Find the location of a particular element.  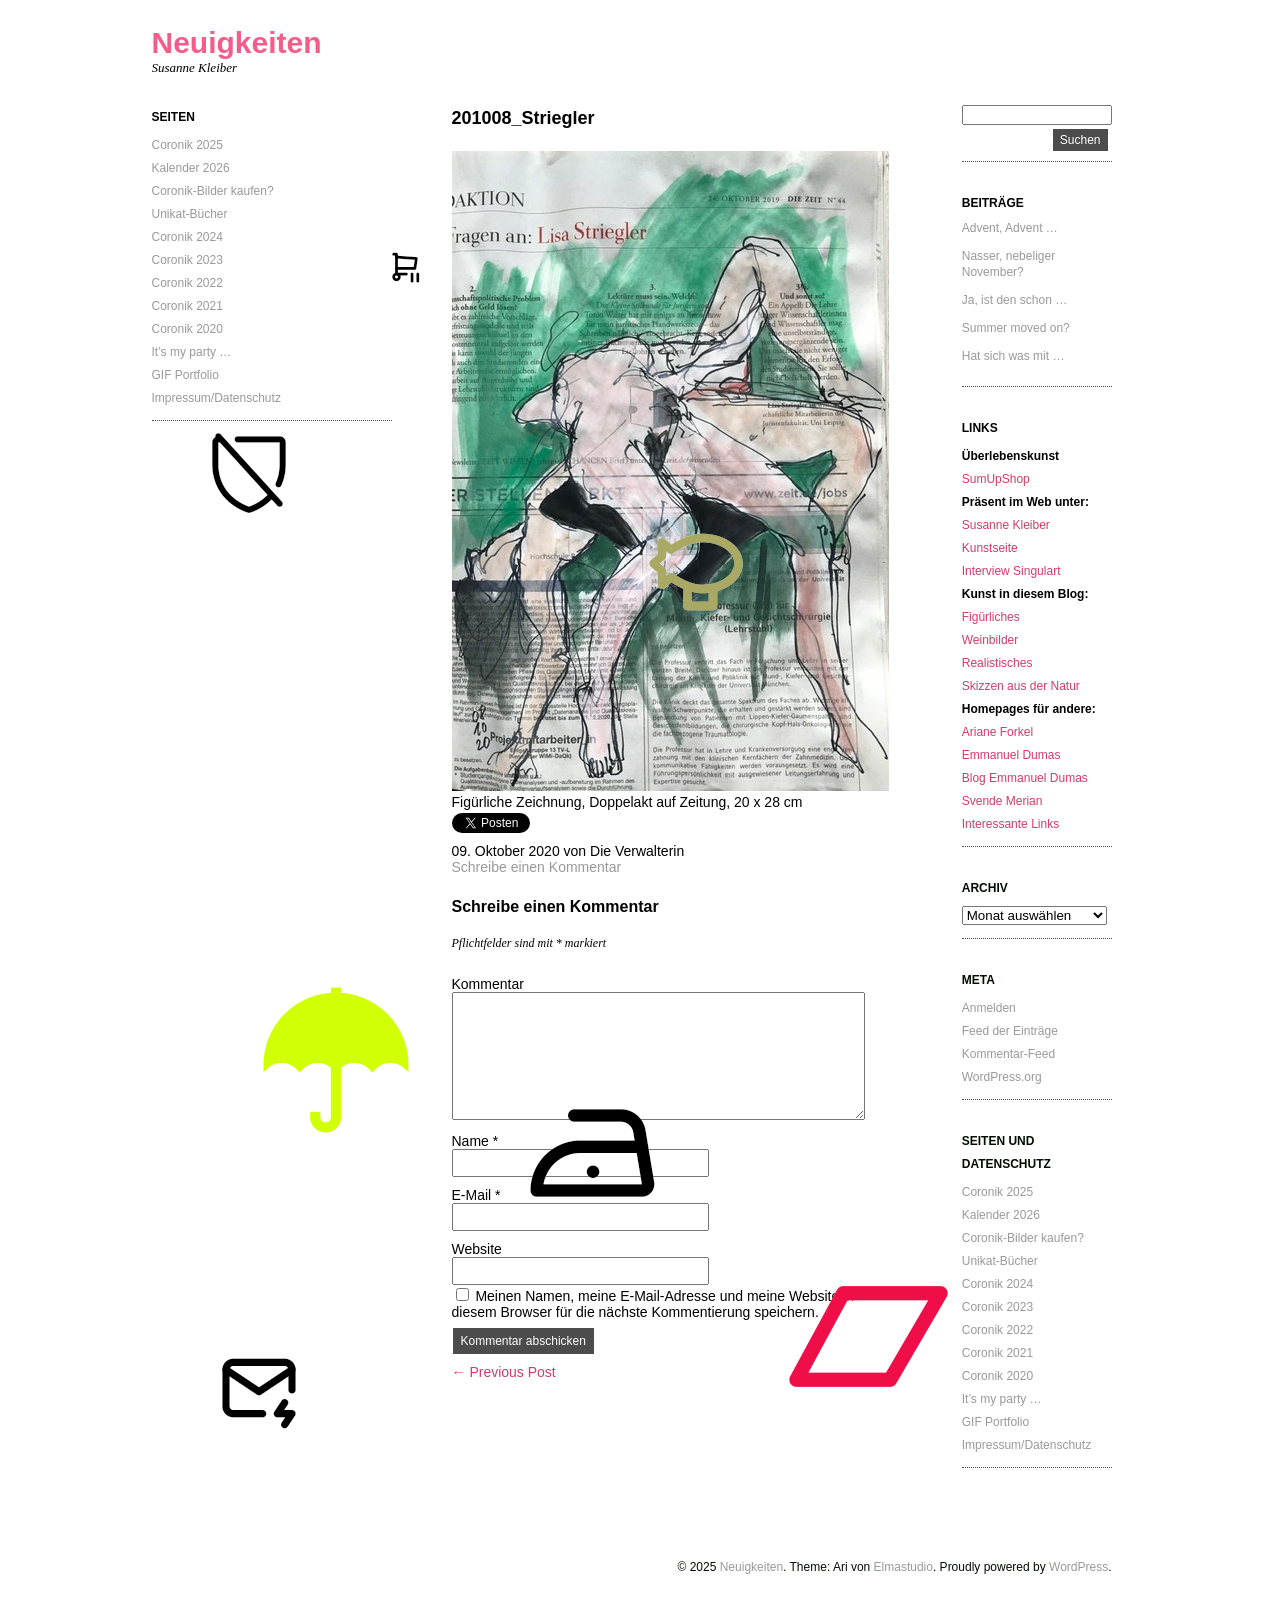

pause or hold your shopping cart is located at coordinates (405, 267).